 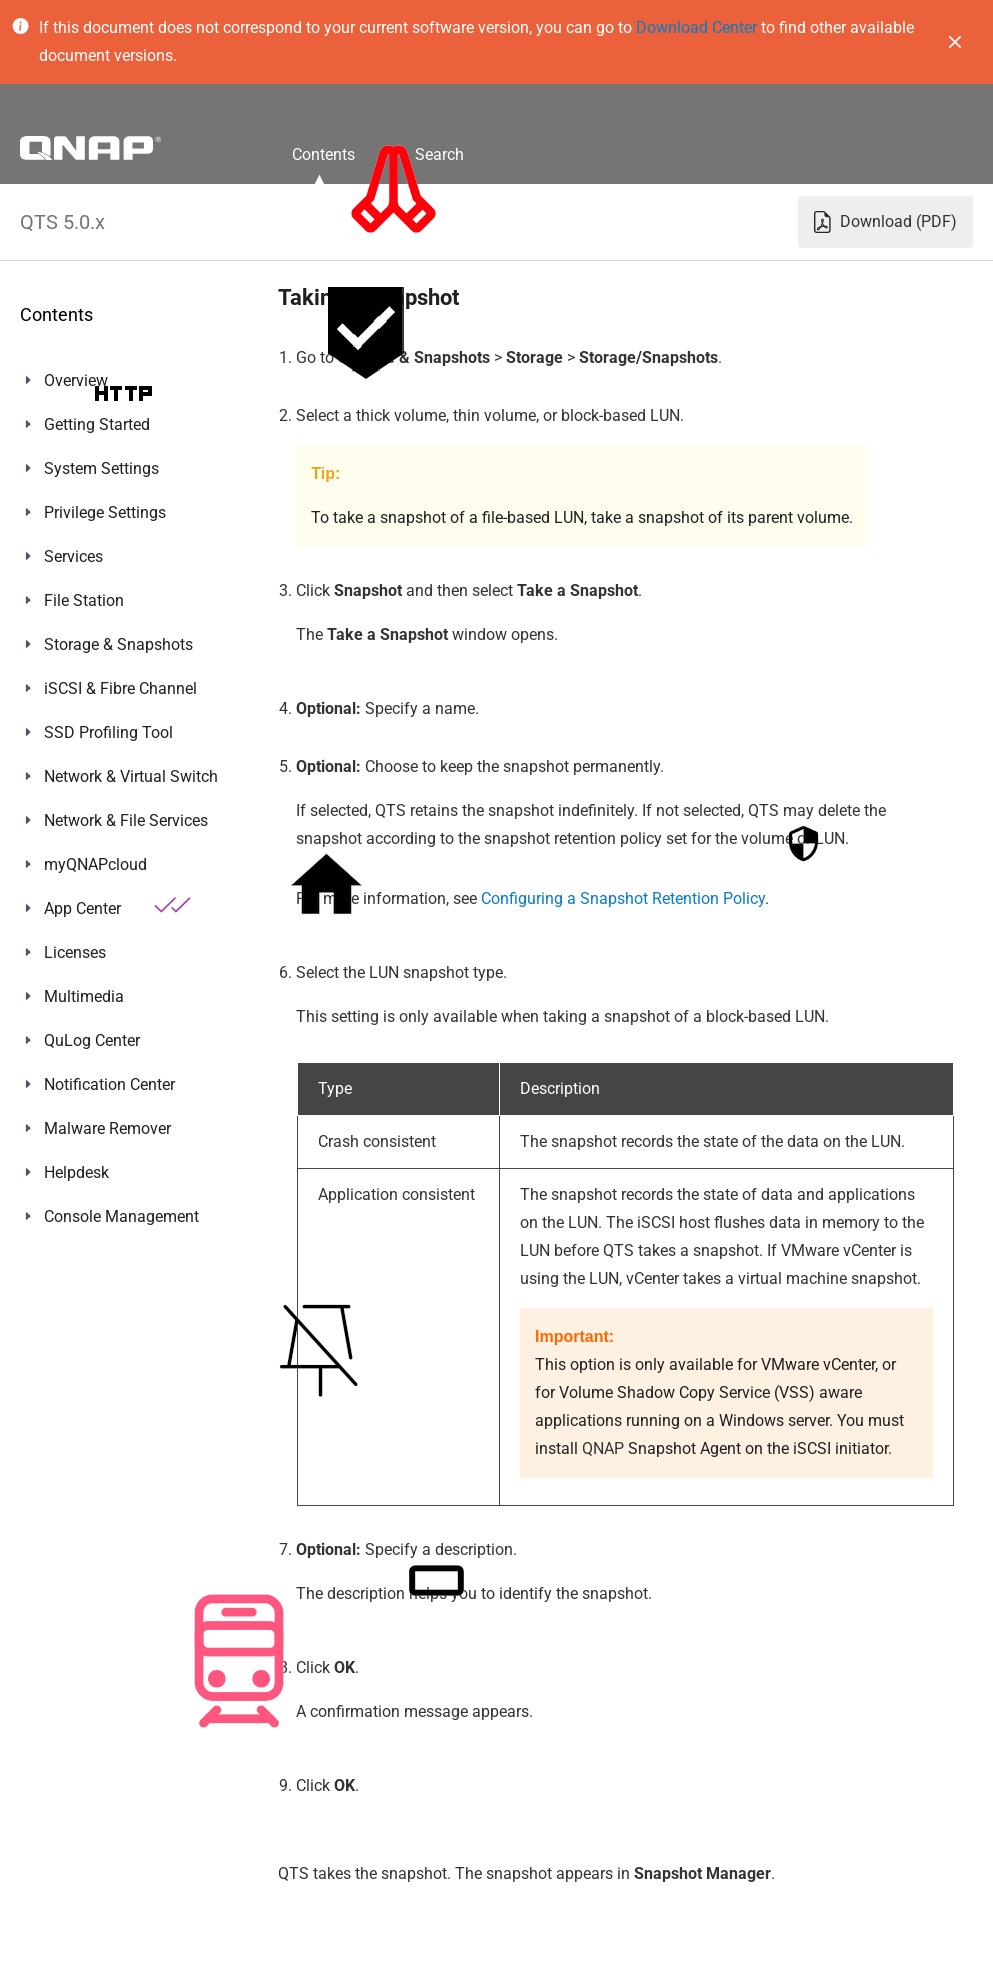 I want to click on express gratitude or thanks, so click(x=393, y=190).